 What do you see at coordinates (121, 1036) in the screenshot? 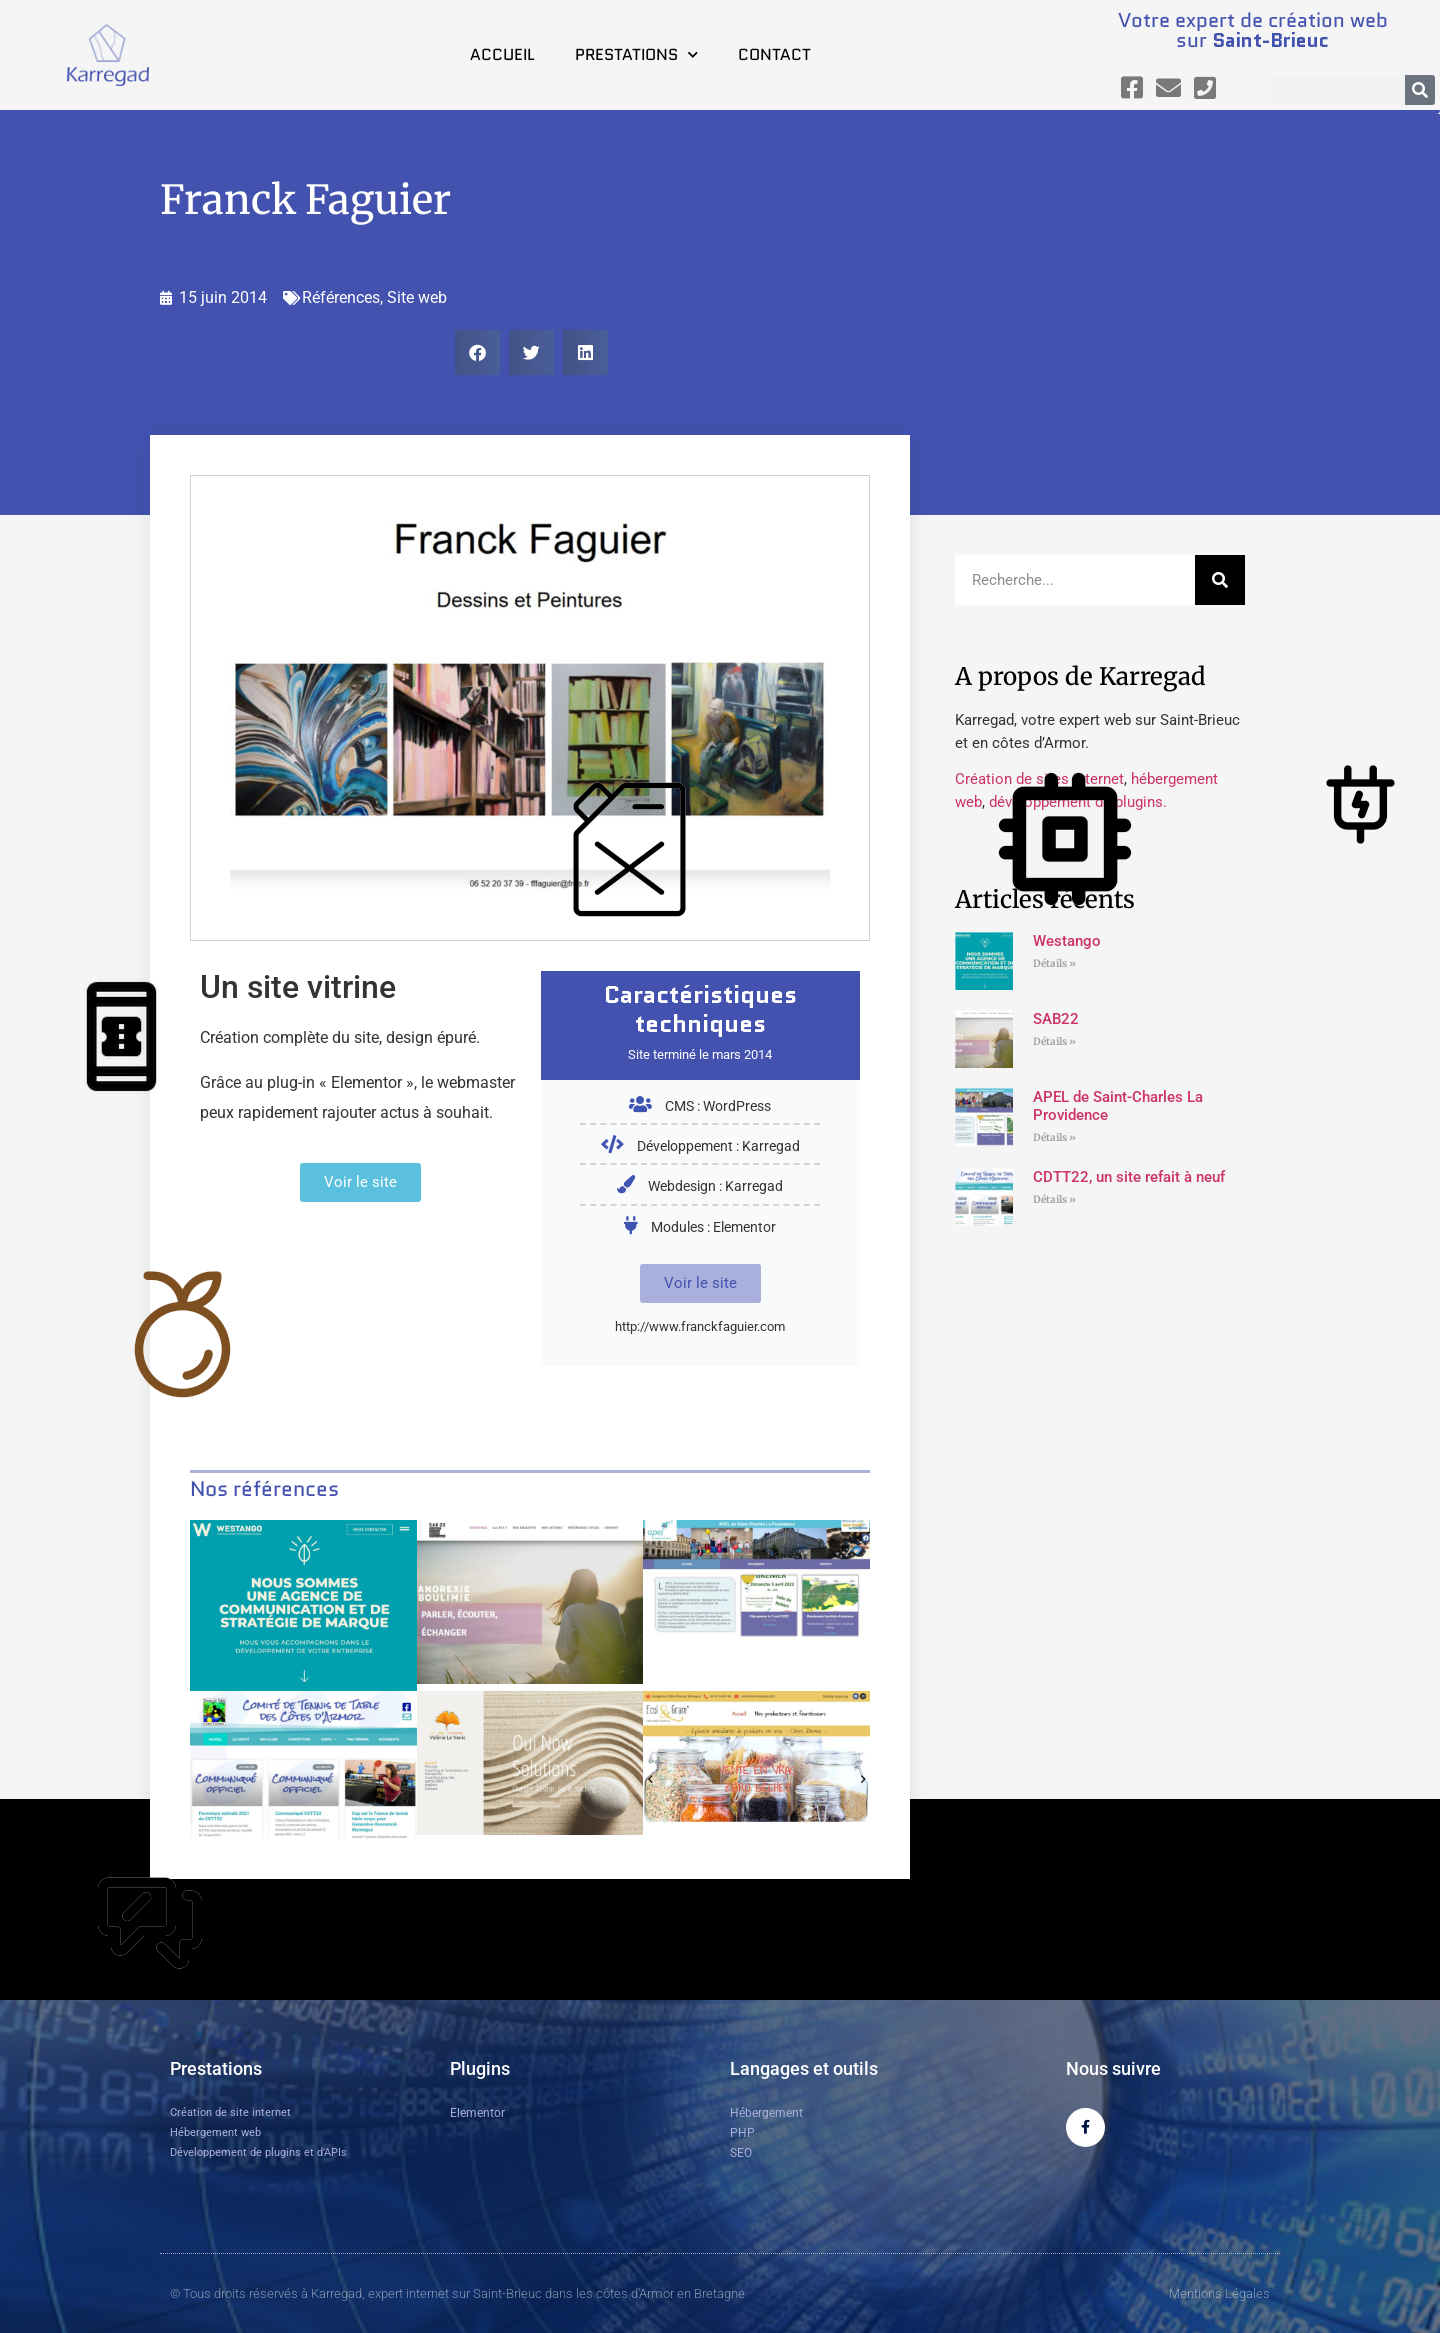
I see `book an appointment or reservation online` at bounding box center [121, 1036].